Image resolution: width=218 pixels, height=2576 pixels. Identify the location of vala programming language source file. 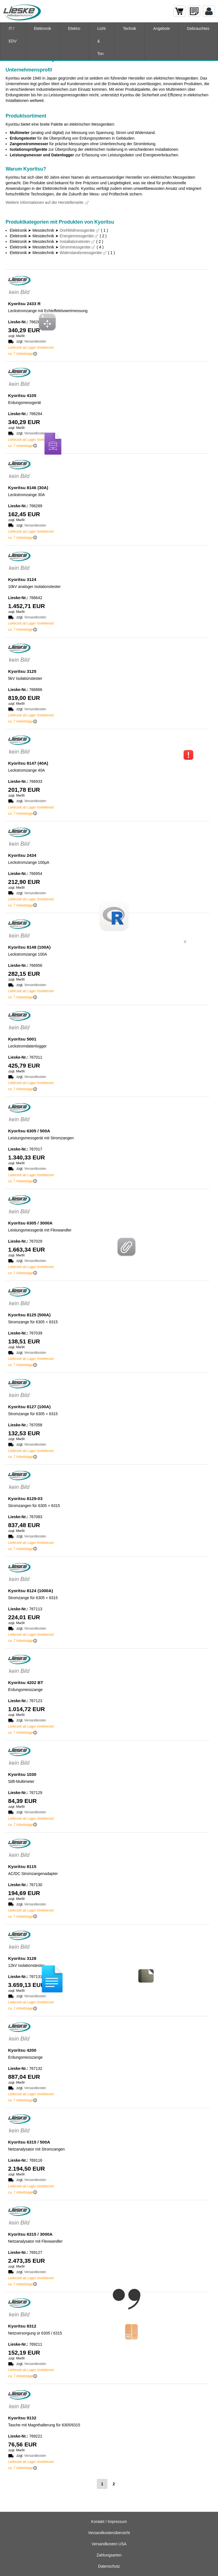
(185, 941).